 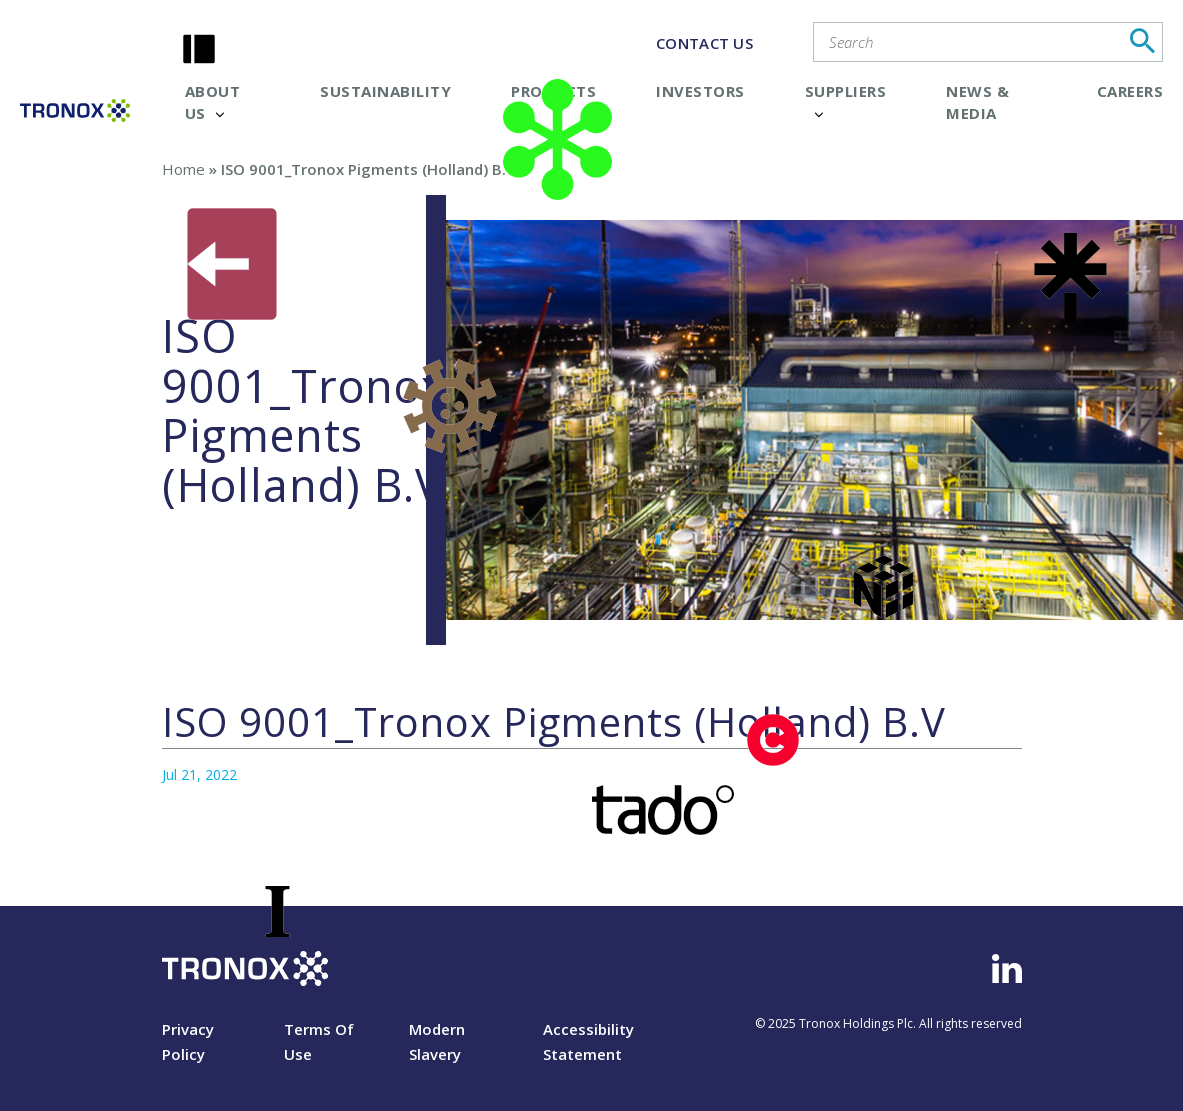 What do you see at coordinates (232, 264) in the screenshot?
I see `log out of your account` at bounding box center [232, 264].